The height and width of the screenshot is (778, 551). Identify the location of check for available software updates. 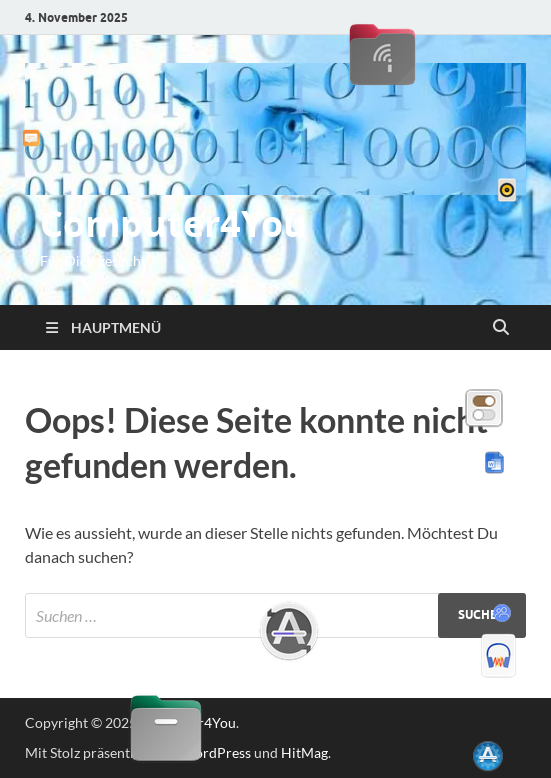
(289, 631).